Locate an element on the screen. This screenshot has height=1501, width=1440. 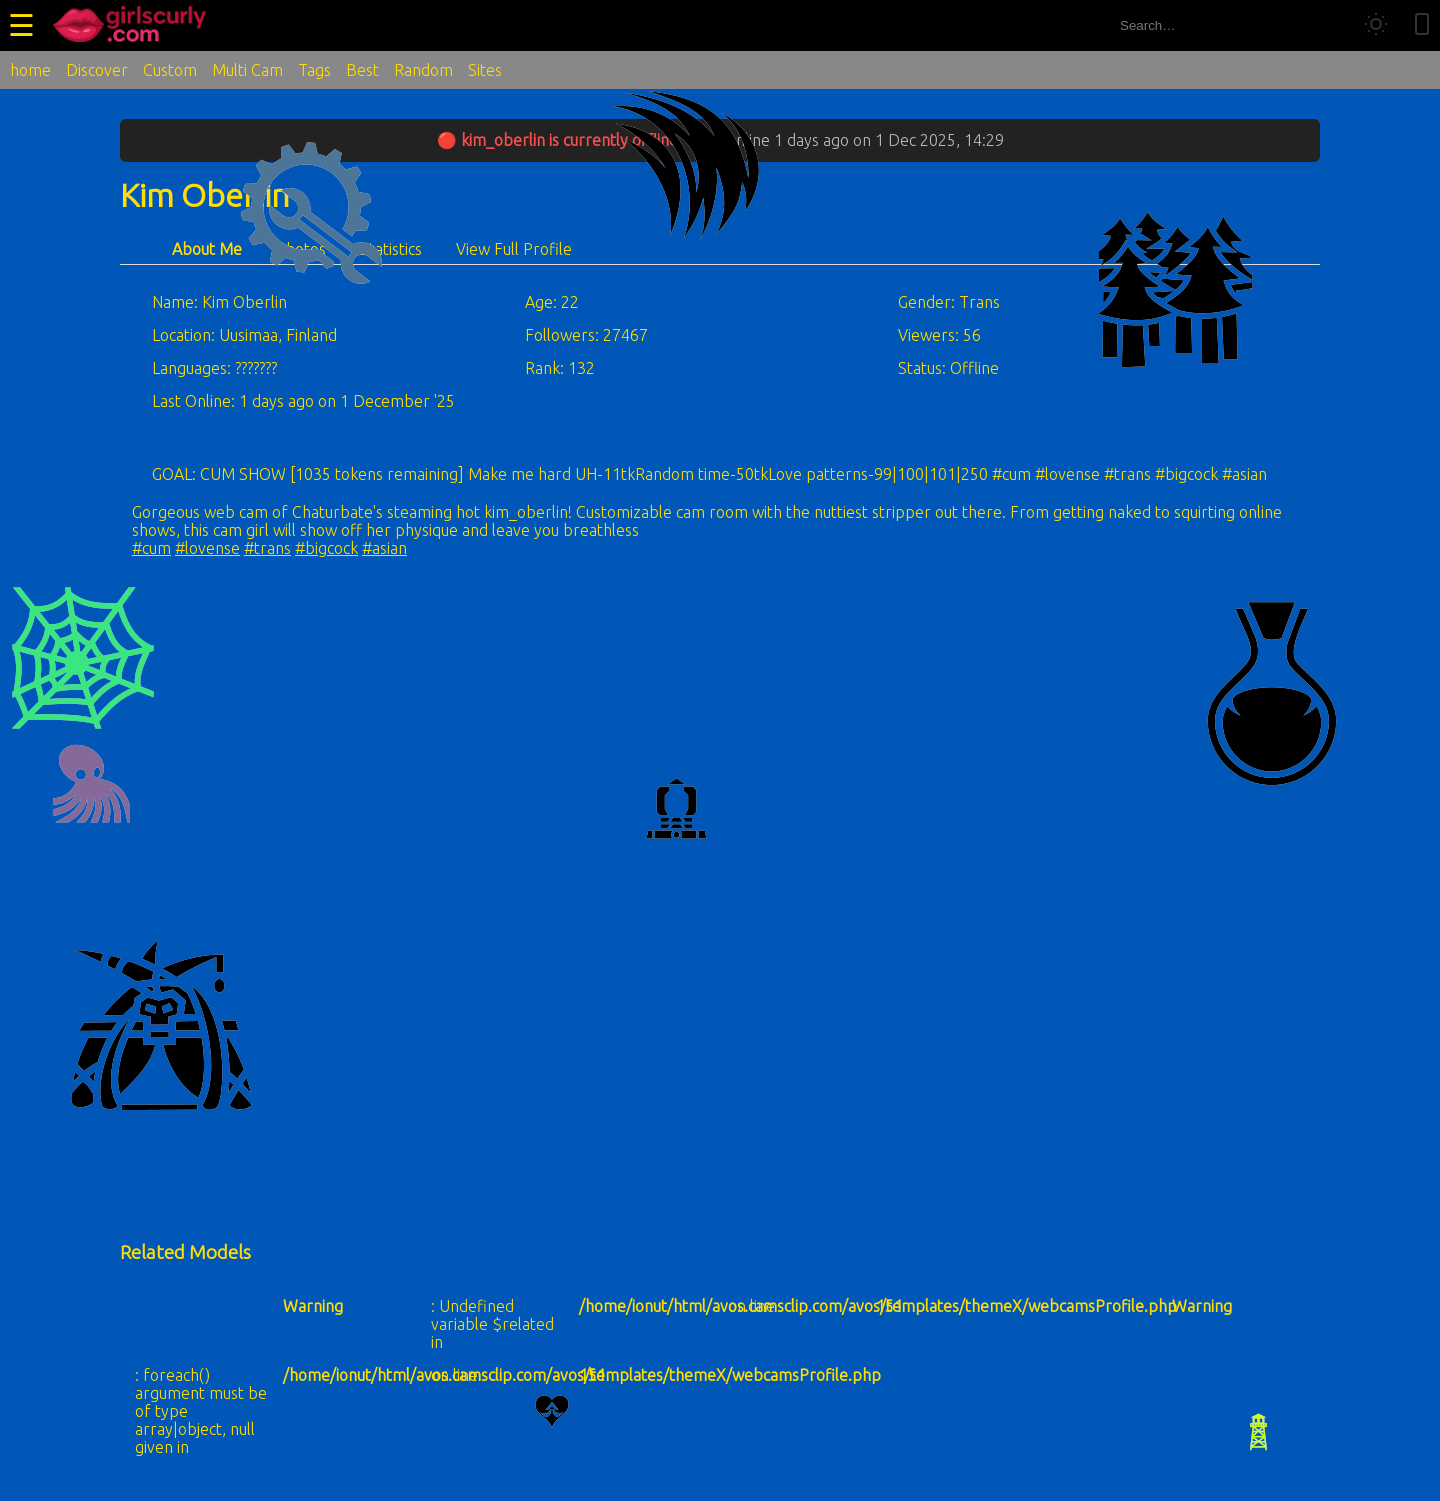
access goblin camp location in game is located at coordinates (159, 1019).